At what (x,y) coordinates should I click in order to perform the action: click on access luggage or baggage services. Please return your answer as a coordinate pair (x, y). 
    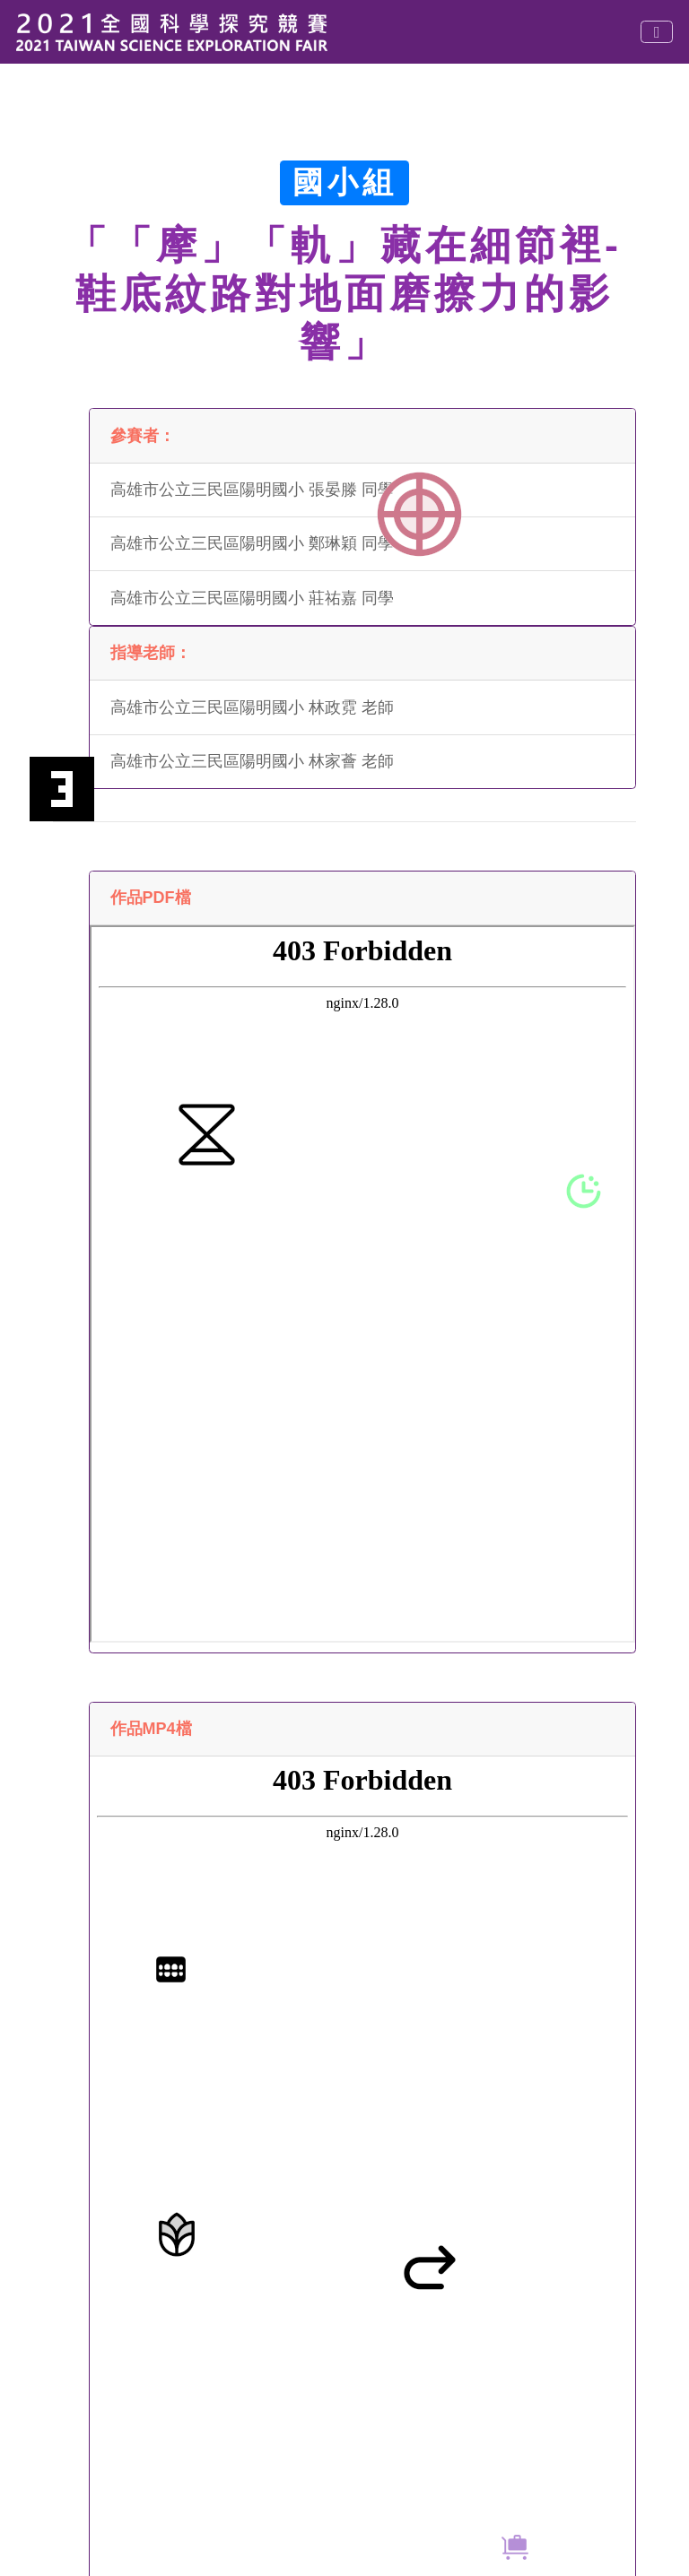
    Looking at the image, I should click on (514, 2546).